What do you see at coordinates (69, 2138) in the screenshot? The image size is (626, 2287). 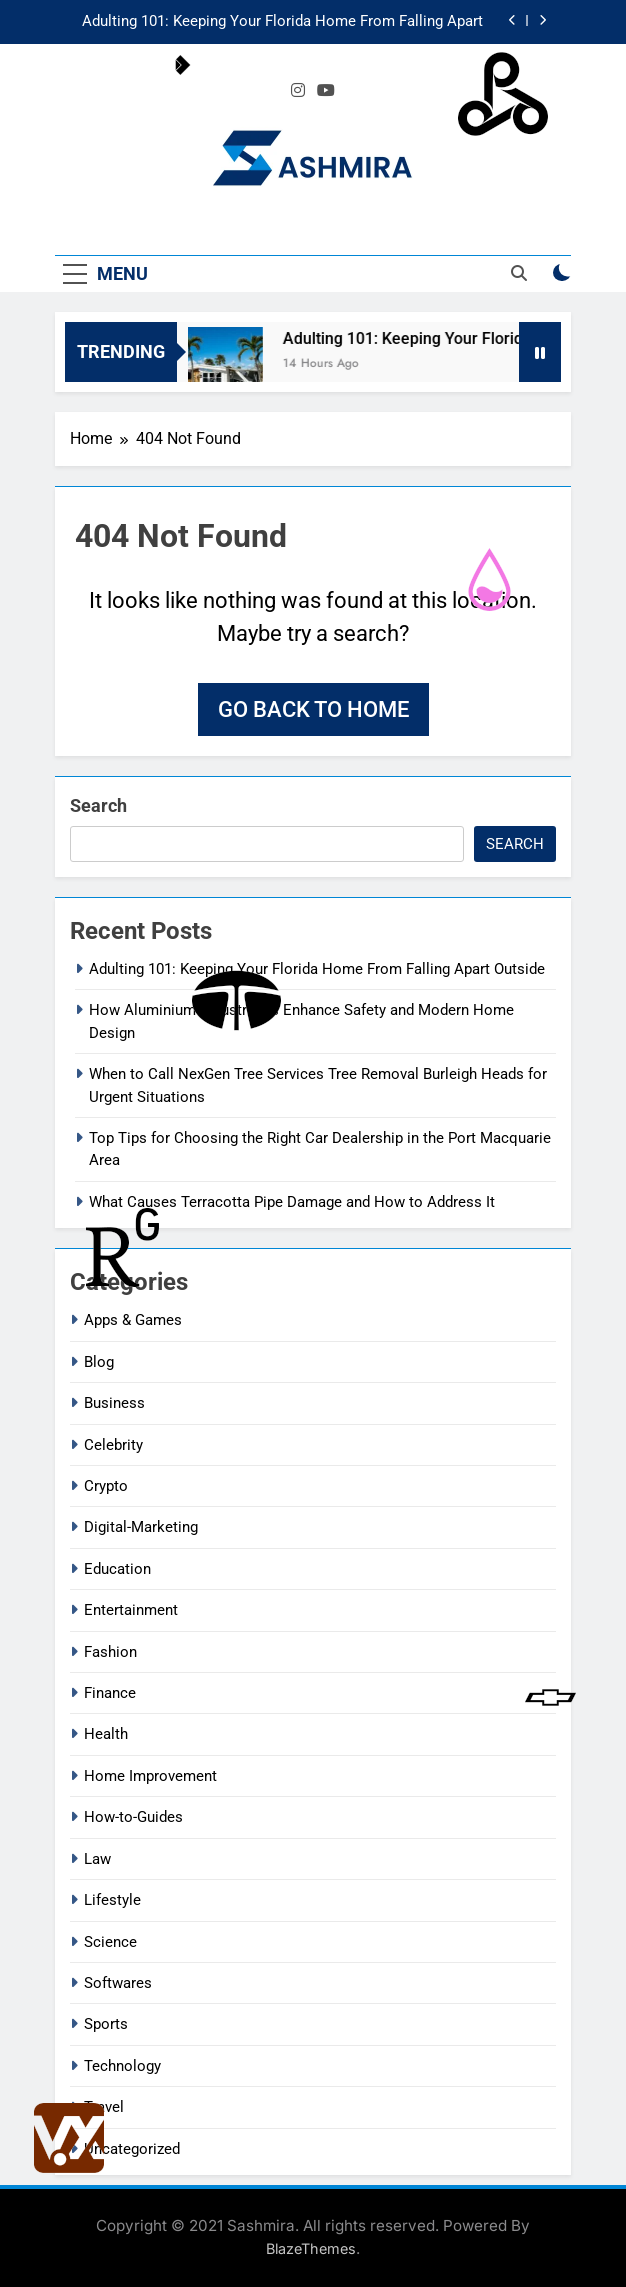 I see `eclipse vert.x framework logo` at bounding box center [69, 2138].